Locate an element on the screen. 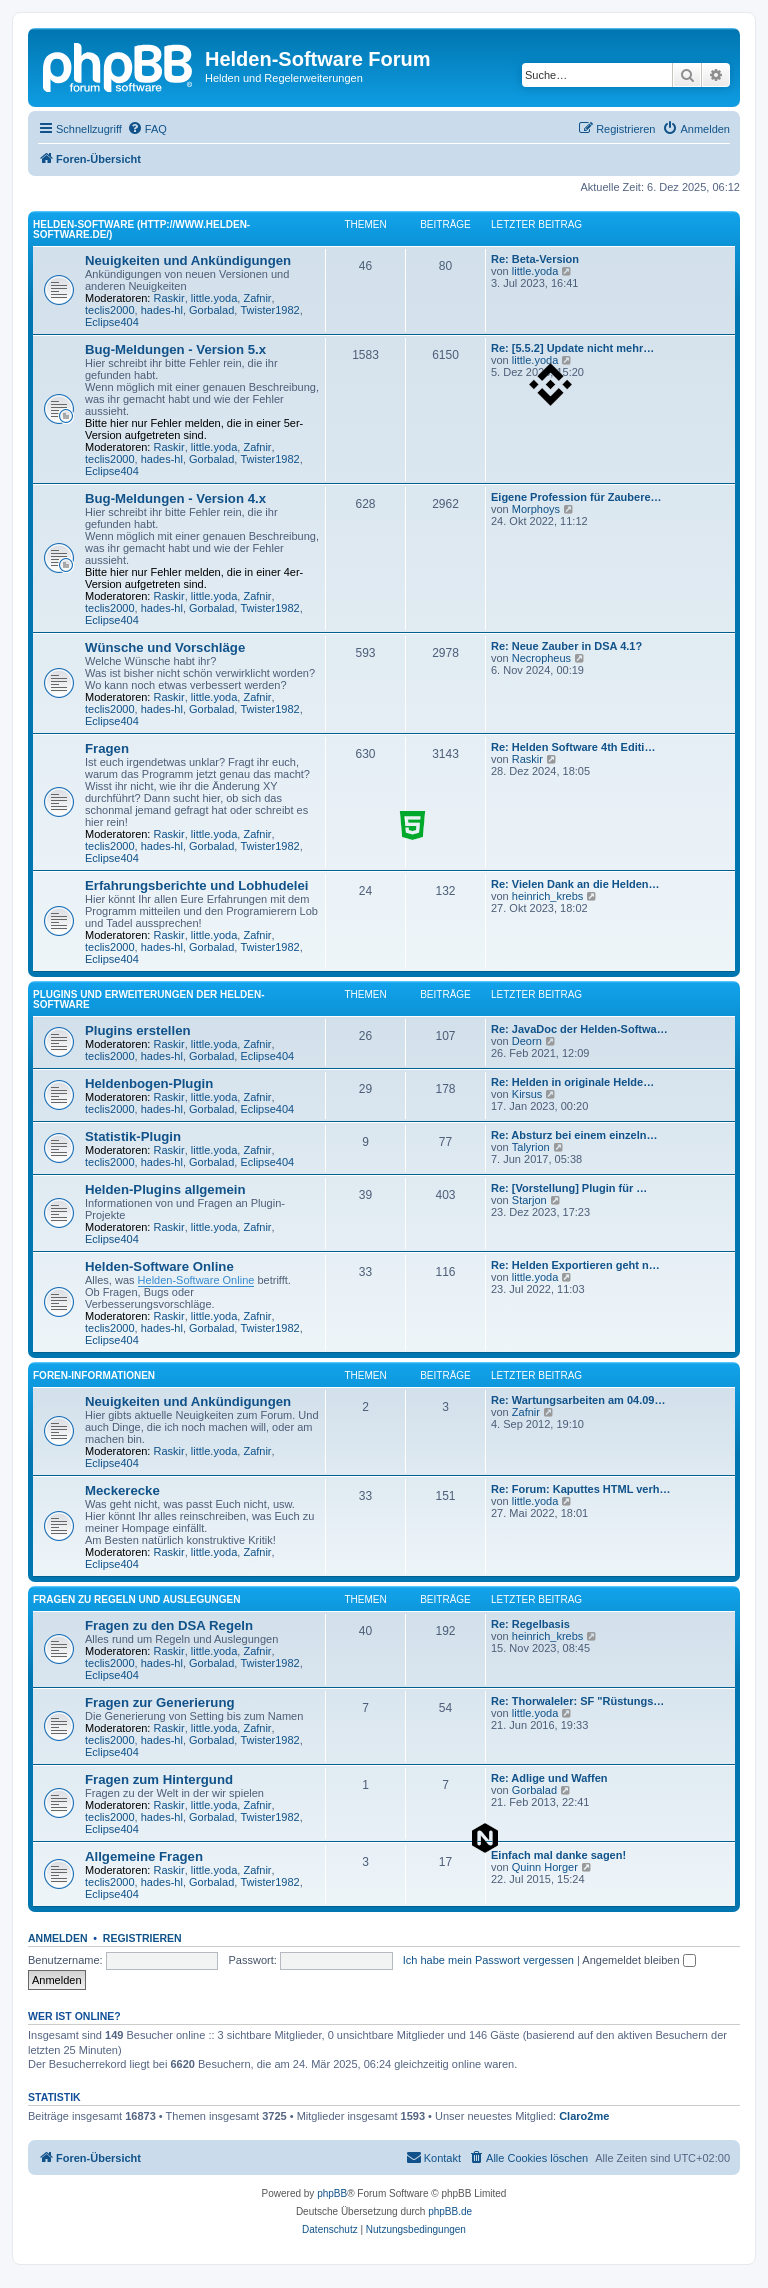 The height and width of the screenshot is (2288, 768). open the Binance cryptocurrency exchange app is located at coordinates (550, 384).